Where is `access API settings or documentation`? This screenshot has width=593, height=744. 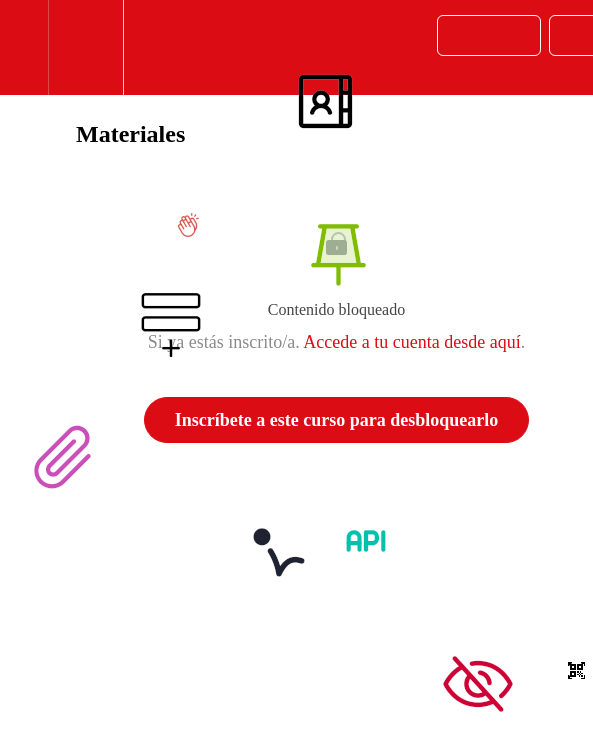 access API settings or documentation is located at coordinates (366, 541).